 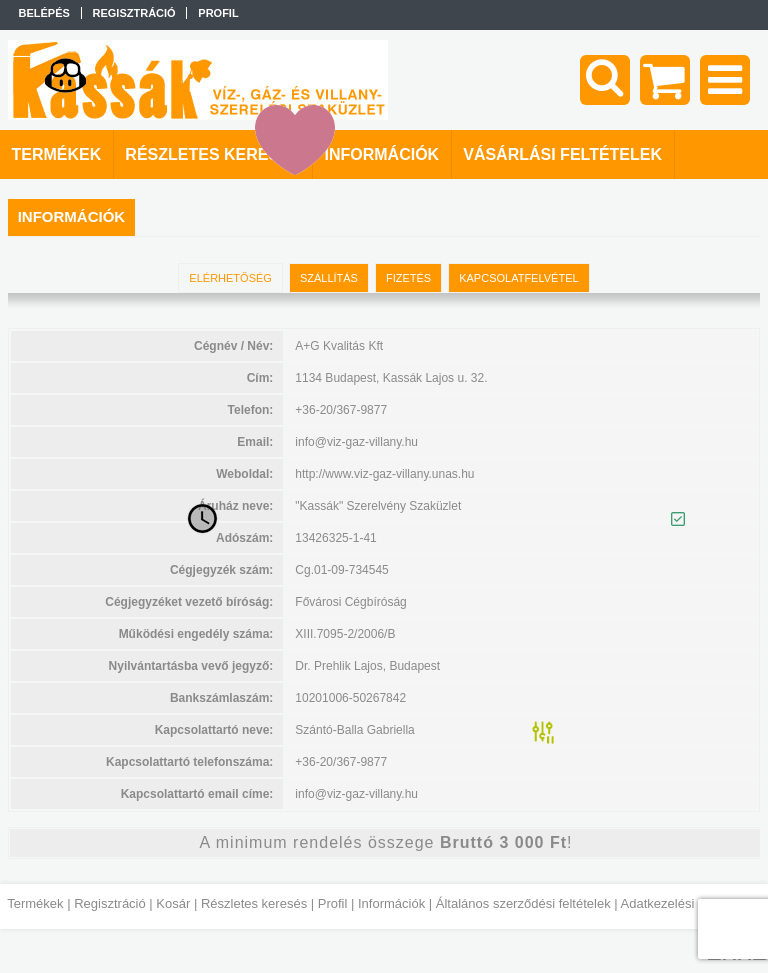 I want to click on view time or clock settings, so click(x=202, y=518).